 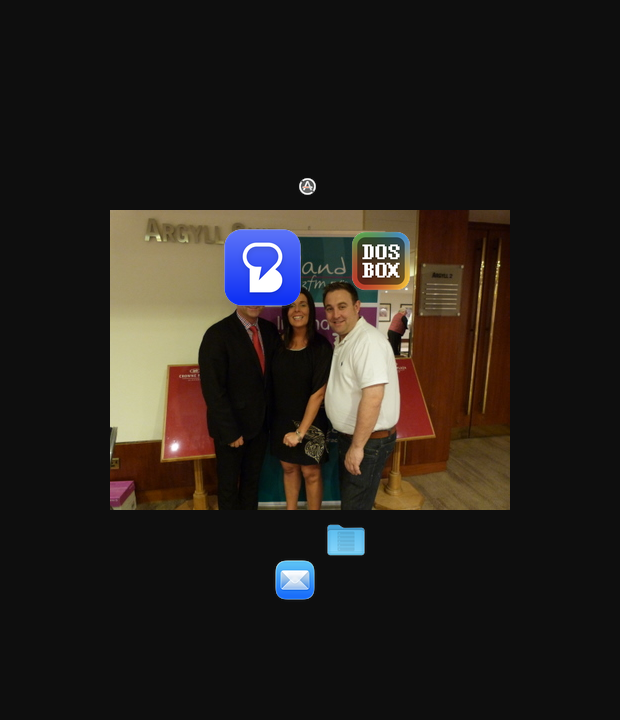 I want to click on check for available software updates, so click(x=307, y=186).